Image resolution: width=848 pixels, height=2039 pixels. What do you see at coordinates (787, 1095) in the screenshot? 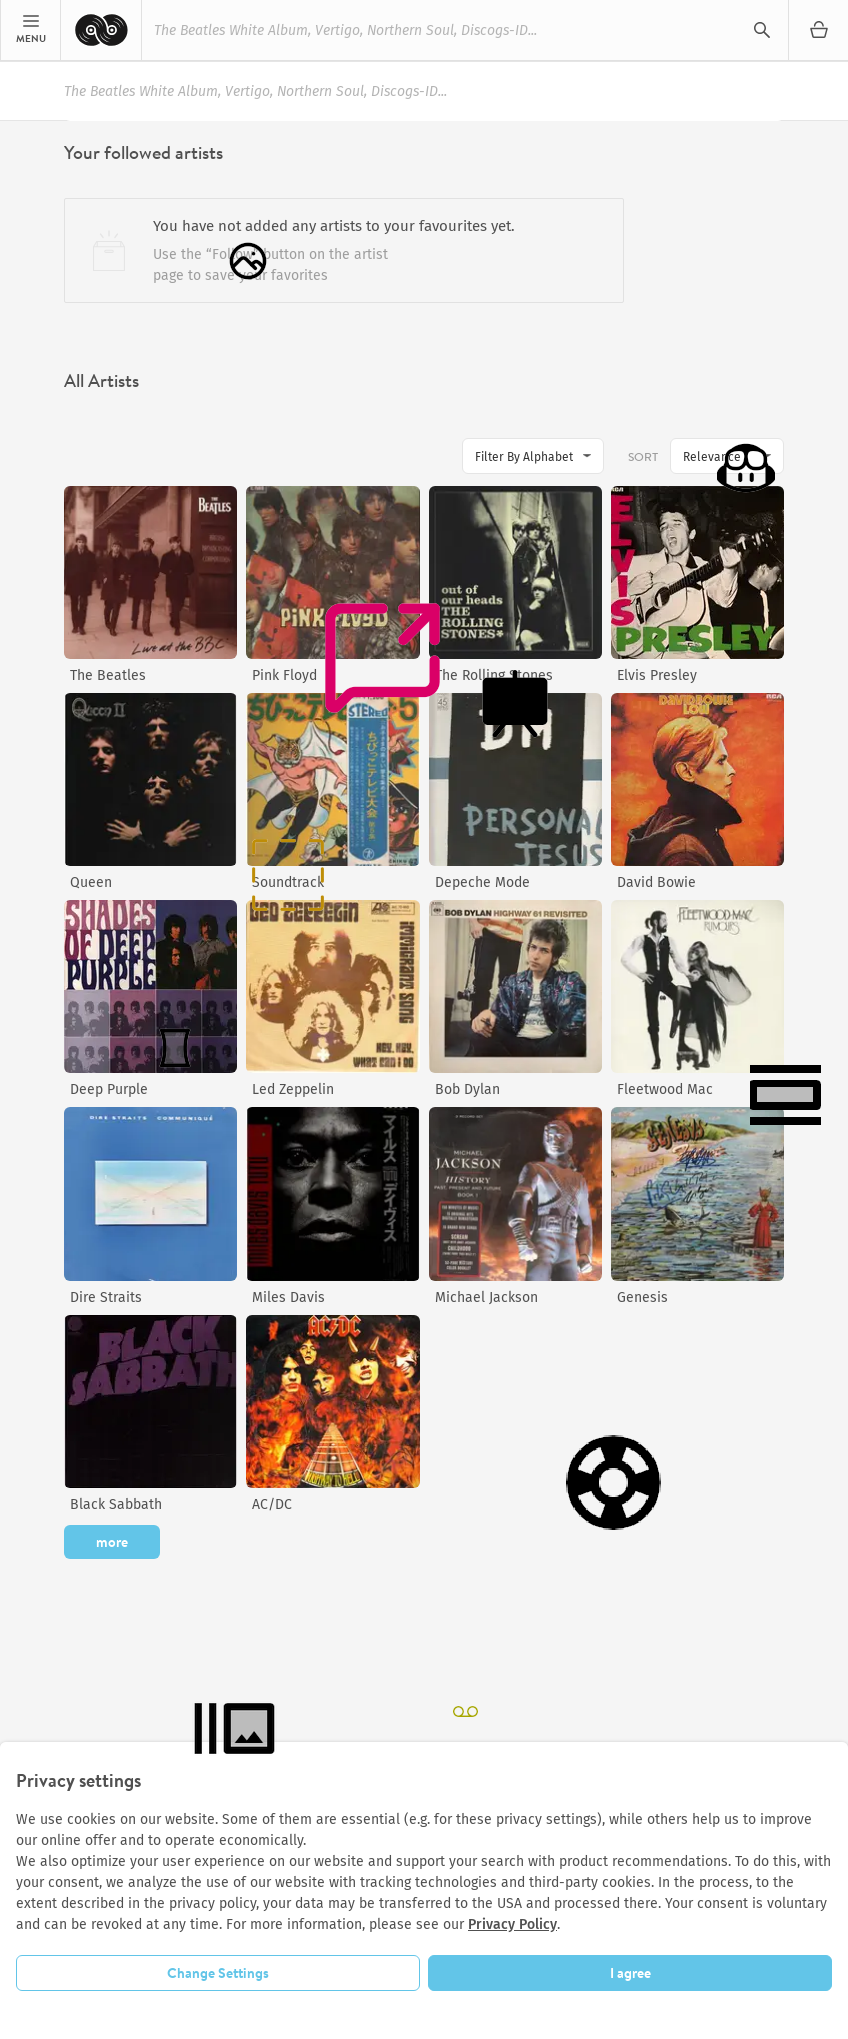
I see `view day layout or agenda` at bounding box center [787, 1095].